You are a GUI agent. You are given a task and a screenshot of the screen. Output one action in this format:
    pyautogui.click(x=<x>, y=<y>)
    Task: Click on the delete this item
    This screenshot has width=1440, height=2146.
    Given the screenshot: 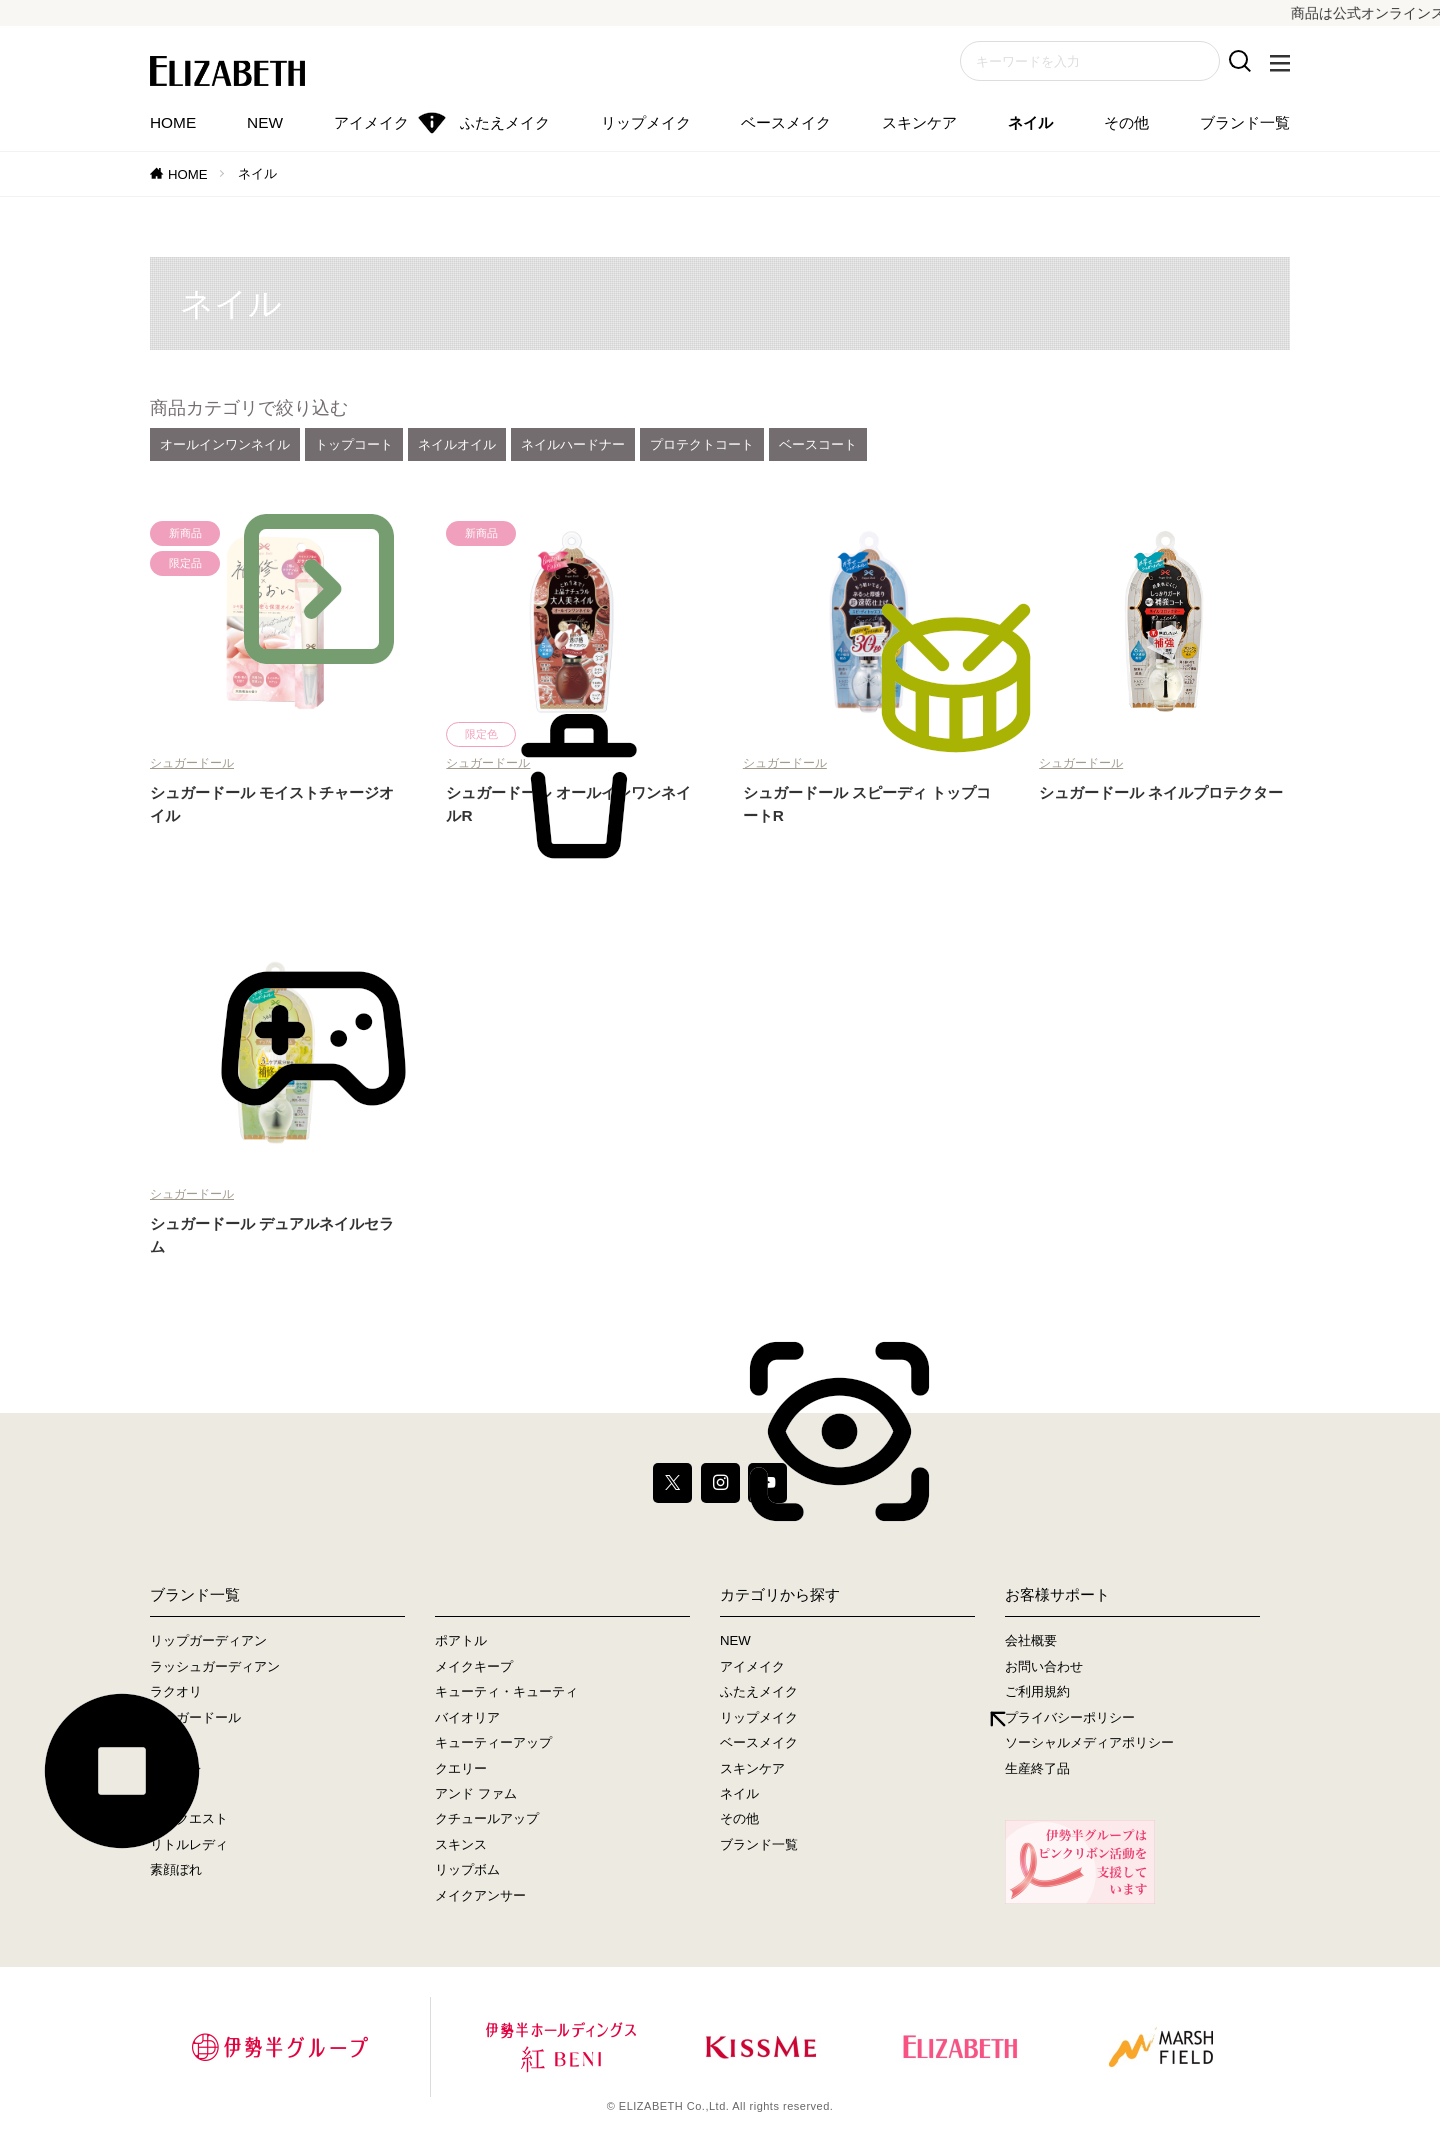 What is the action you would take?
    pyautogui.click(x=579, y=791)
    